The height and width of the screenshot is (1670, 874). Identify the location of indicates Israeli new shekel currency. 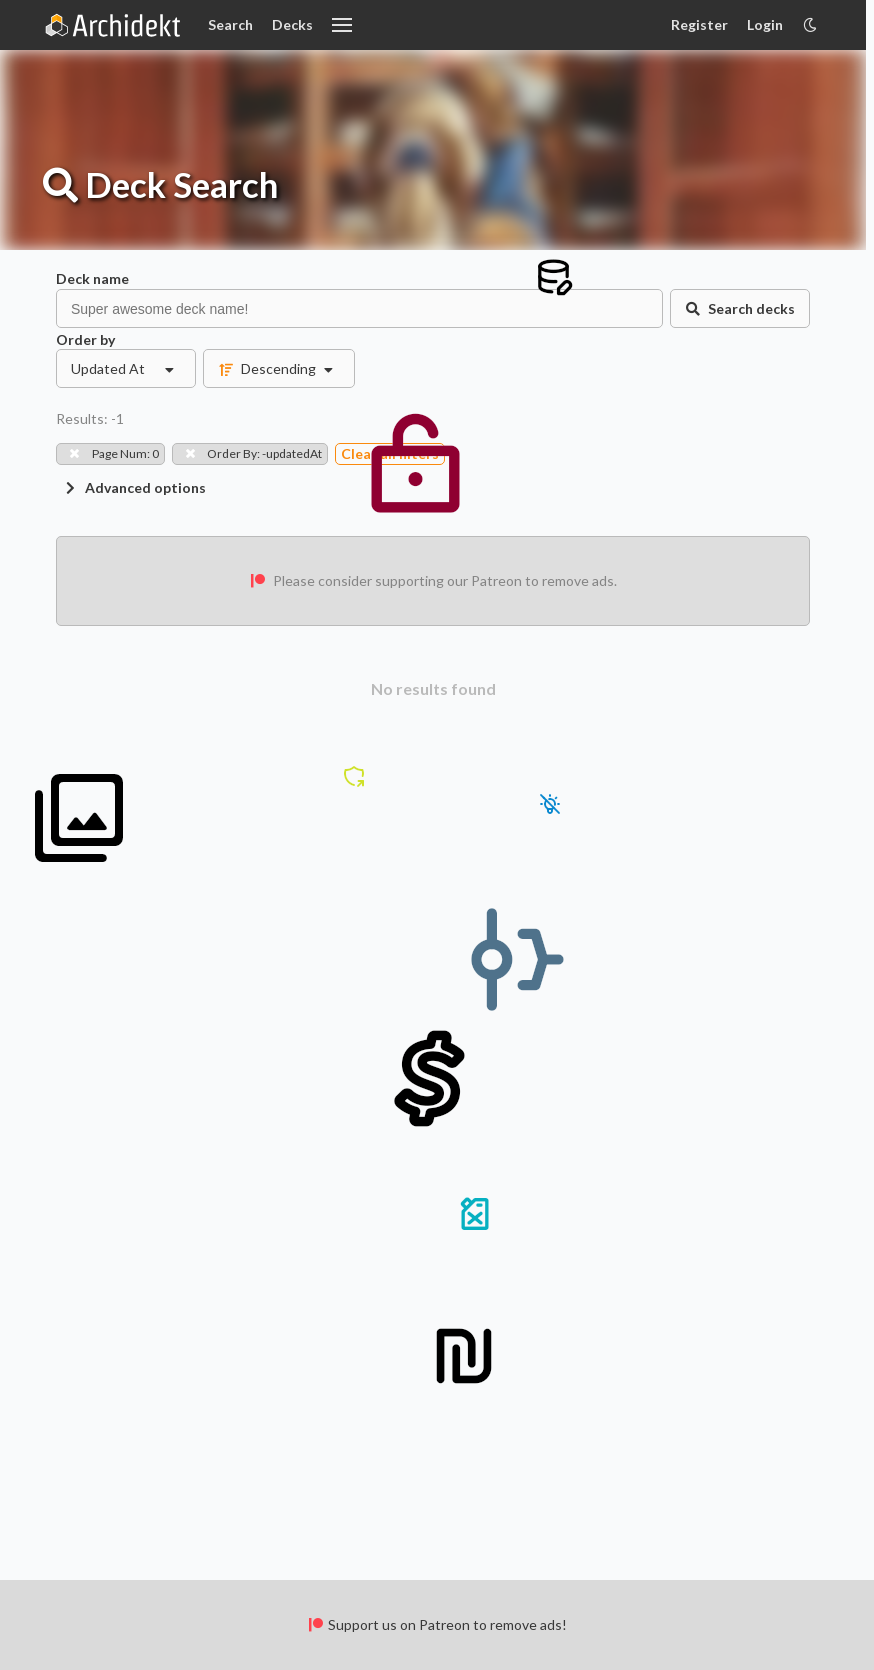
(464, 1356).